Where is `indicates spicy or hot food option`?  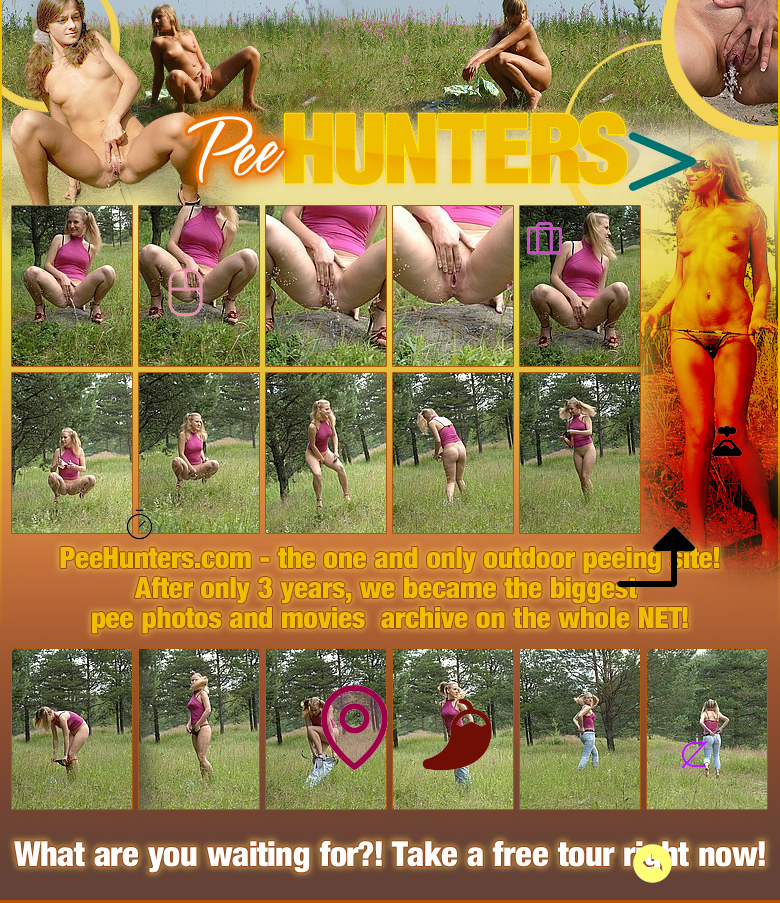
indicates spicy or hot food option is located at coordinates (461, 737).